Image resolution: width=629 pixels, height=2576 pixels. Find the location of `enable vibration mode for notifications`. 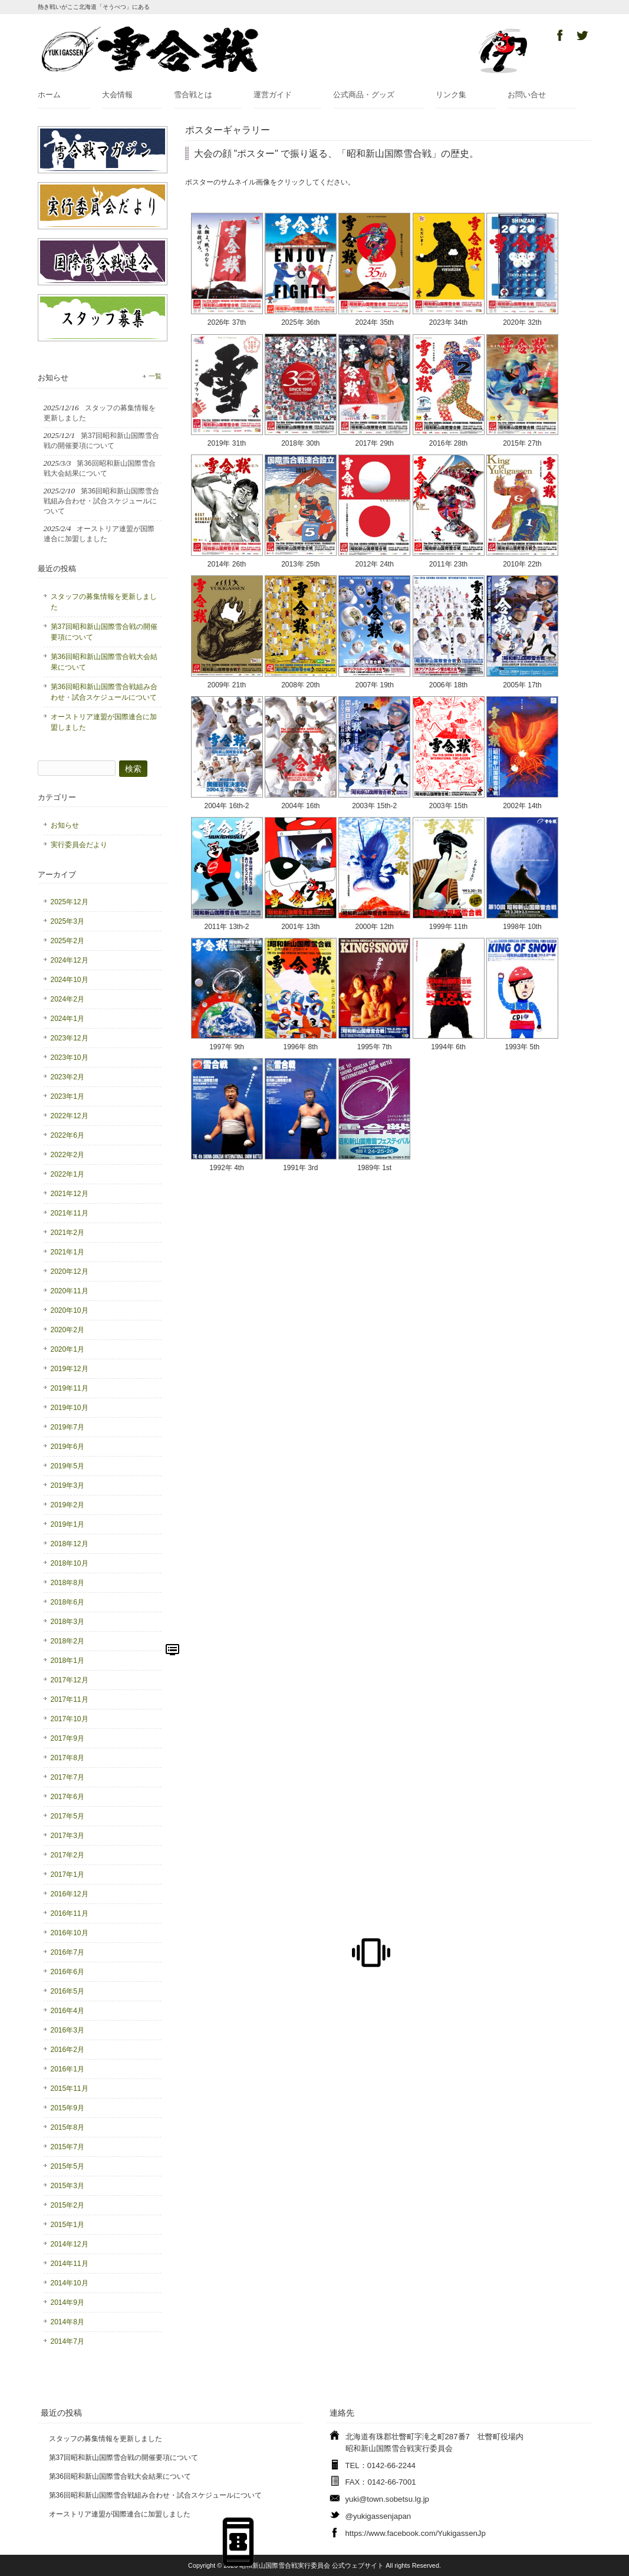

enable vibration mode for notifications is located at coordinates (371, 1952).